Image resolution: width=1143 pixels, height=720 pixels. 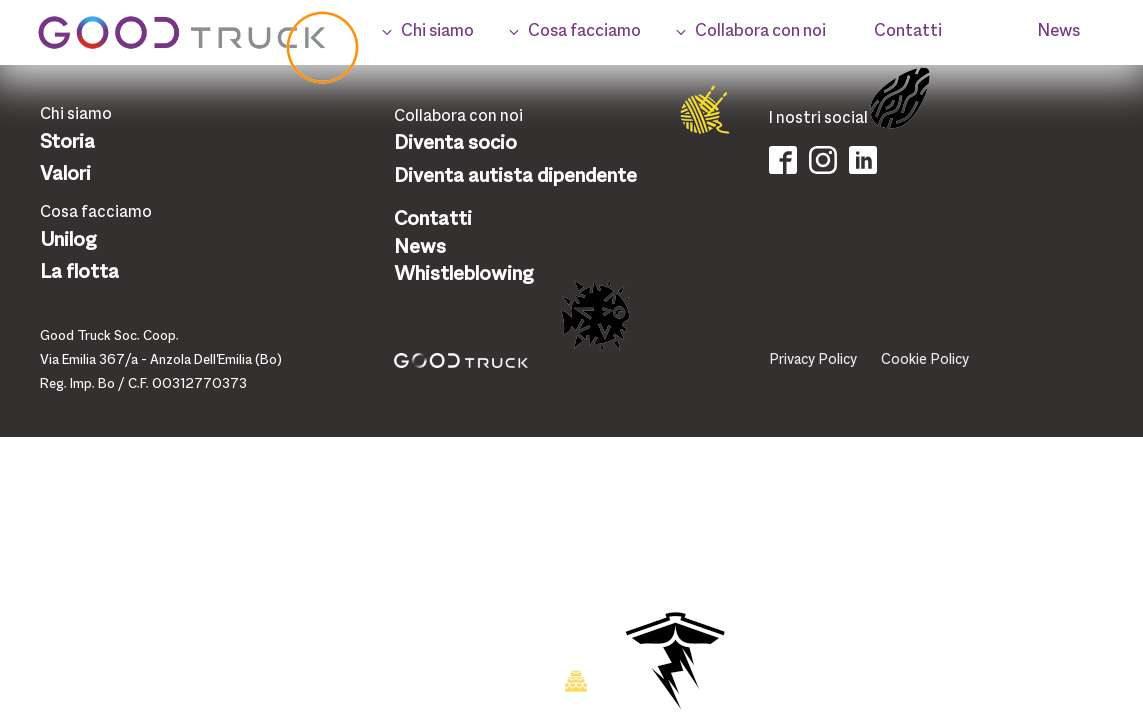 What do you see at coordinates (595, 315) in the screenshot?
I see `select porcupinefish or blowfish character` at bounding box center [595, 315].